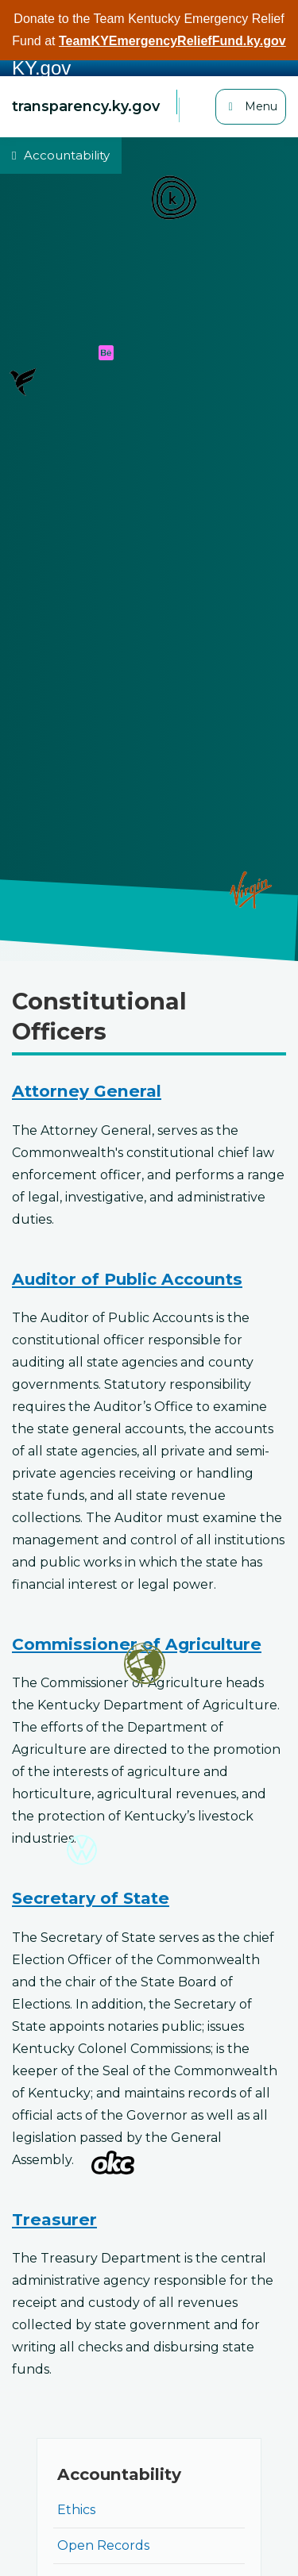  I want to click on visit the Keep a Changelog website, so click(174, 198).